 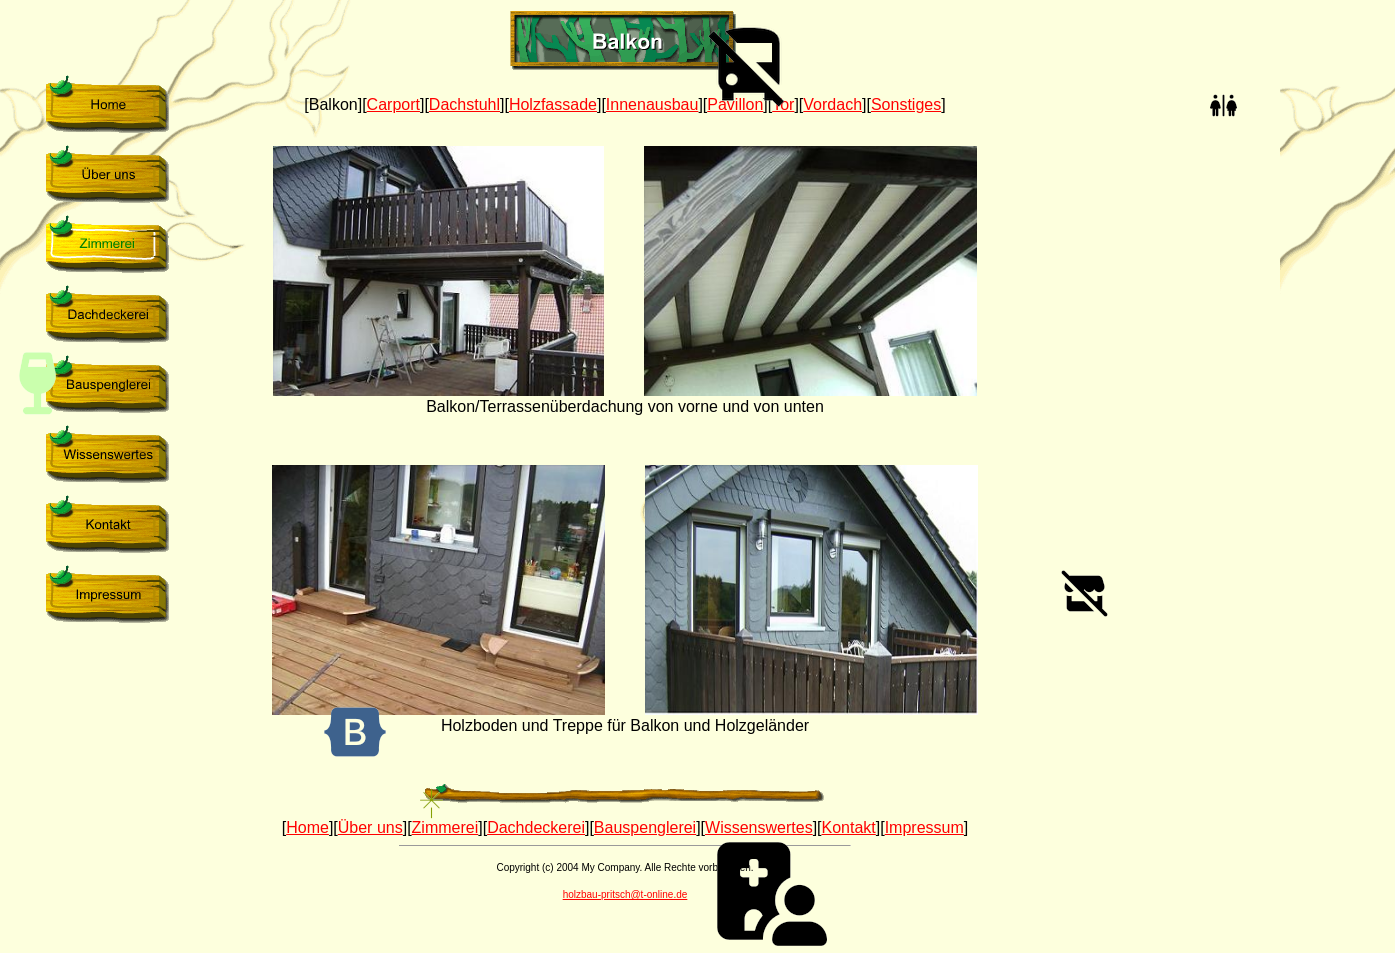 I want to click on link to linktree profile, so click(x=431, y=803).